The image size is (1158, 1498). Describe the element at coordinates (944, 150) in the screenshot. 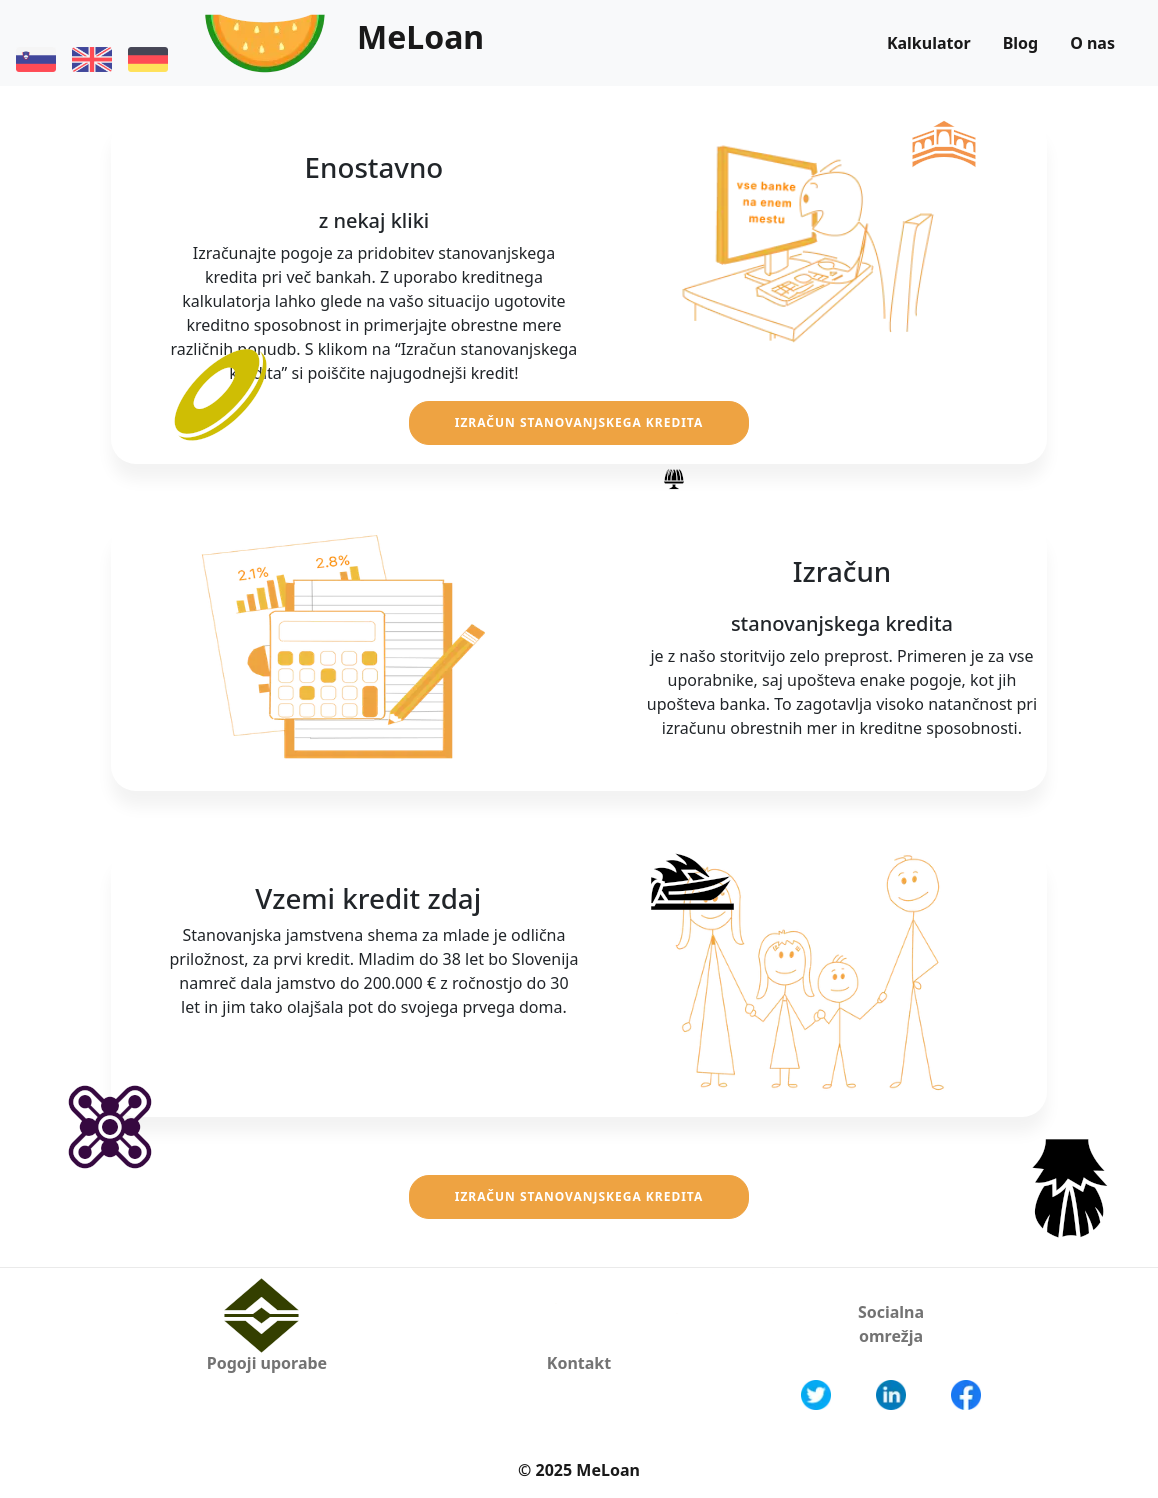

I see `explore Venice or Italian landmarks` at that location.